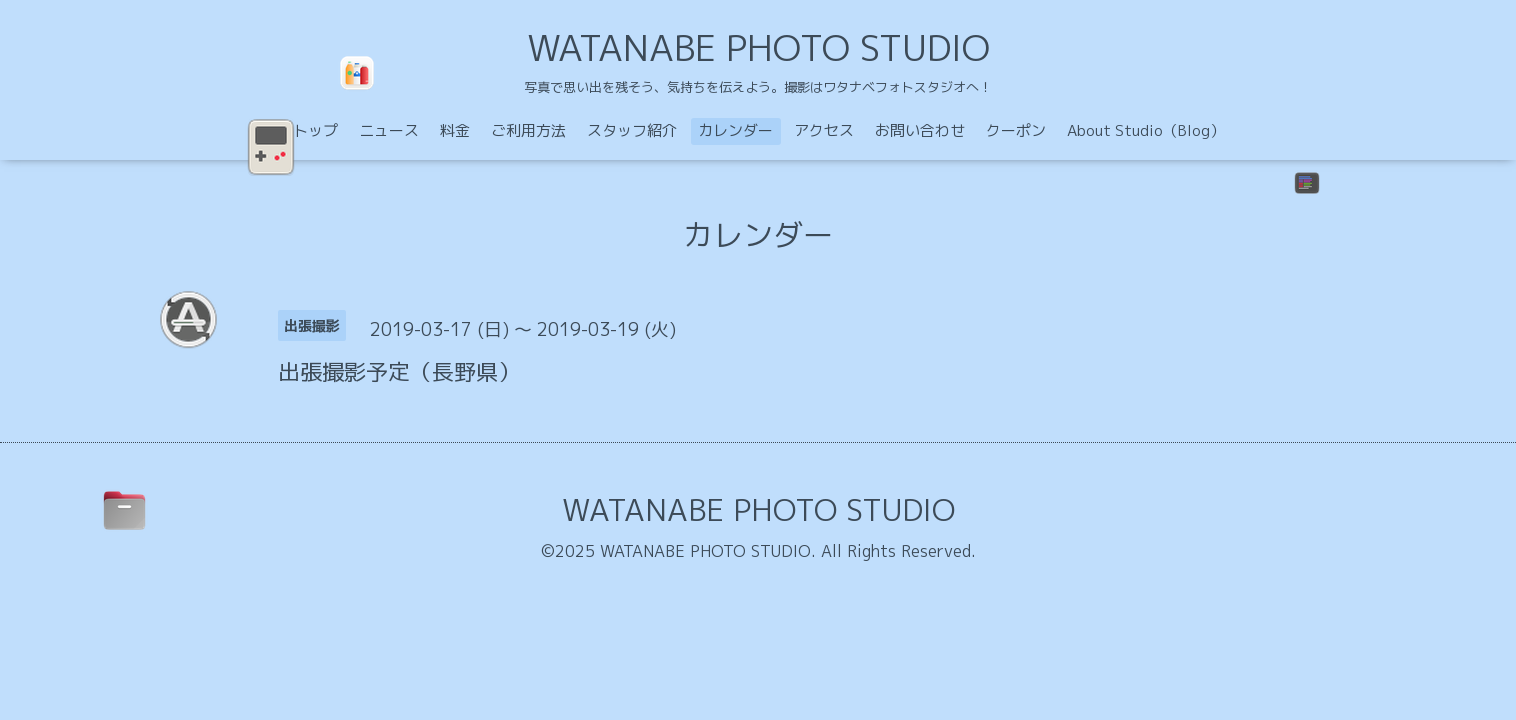  Describe the element at coordinates (188, 319) in the screenshot. I see `open the software update manager` at that location.